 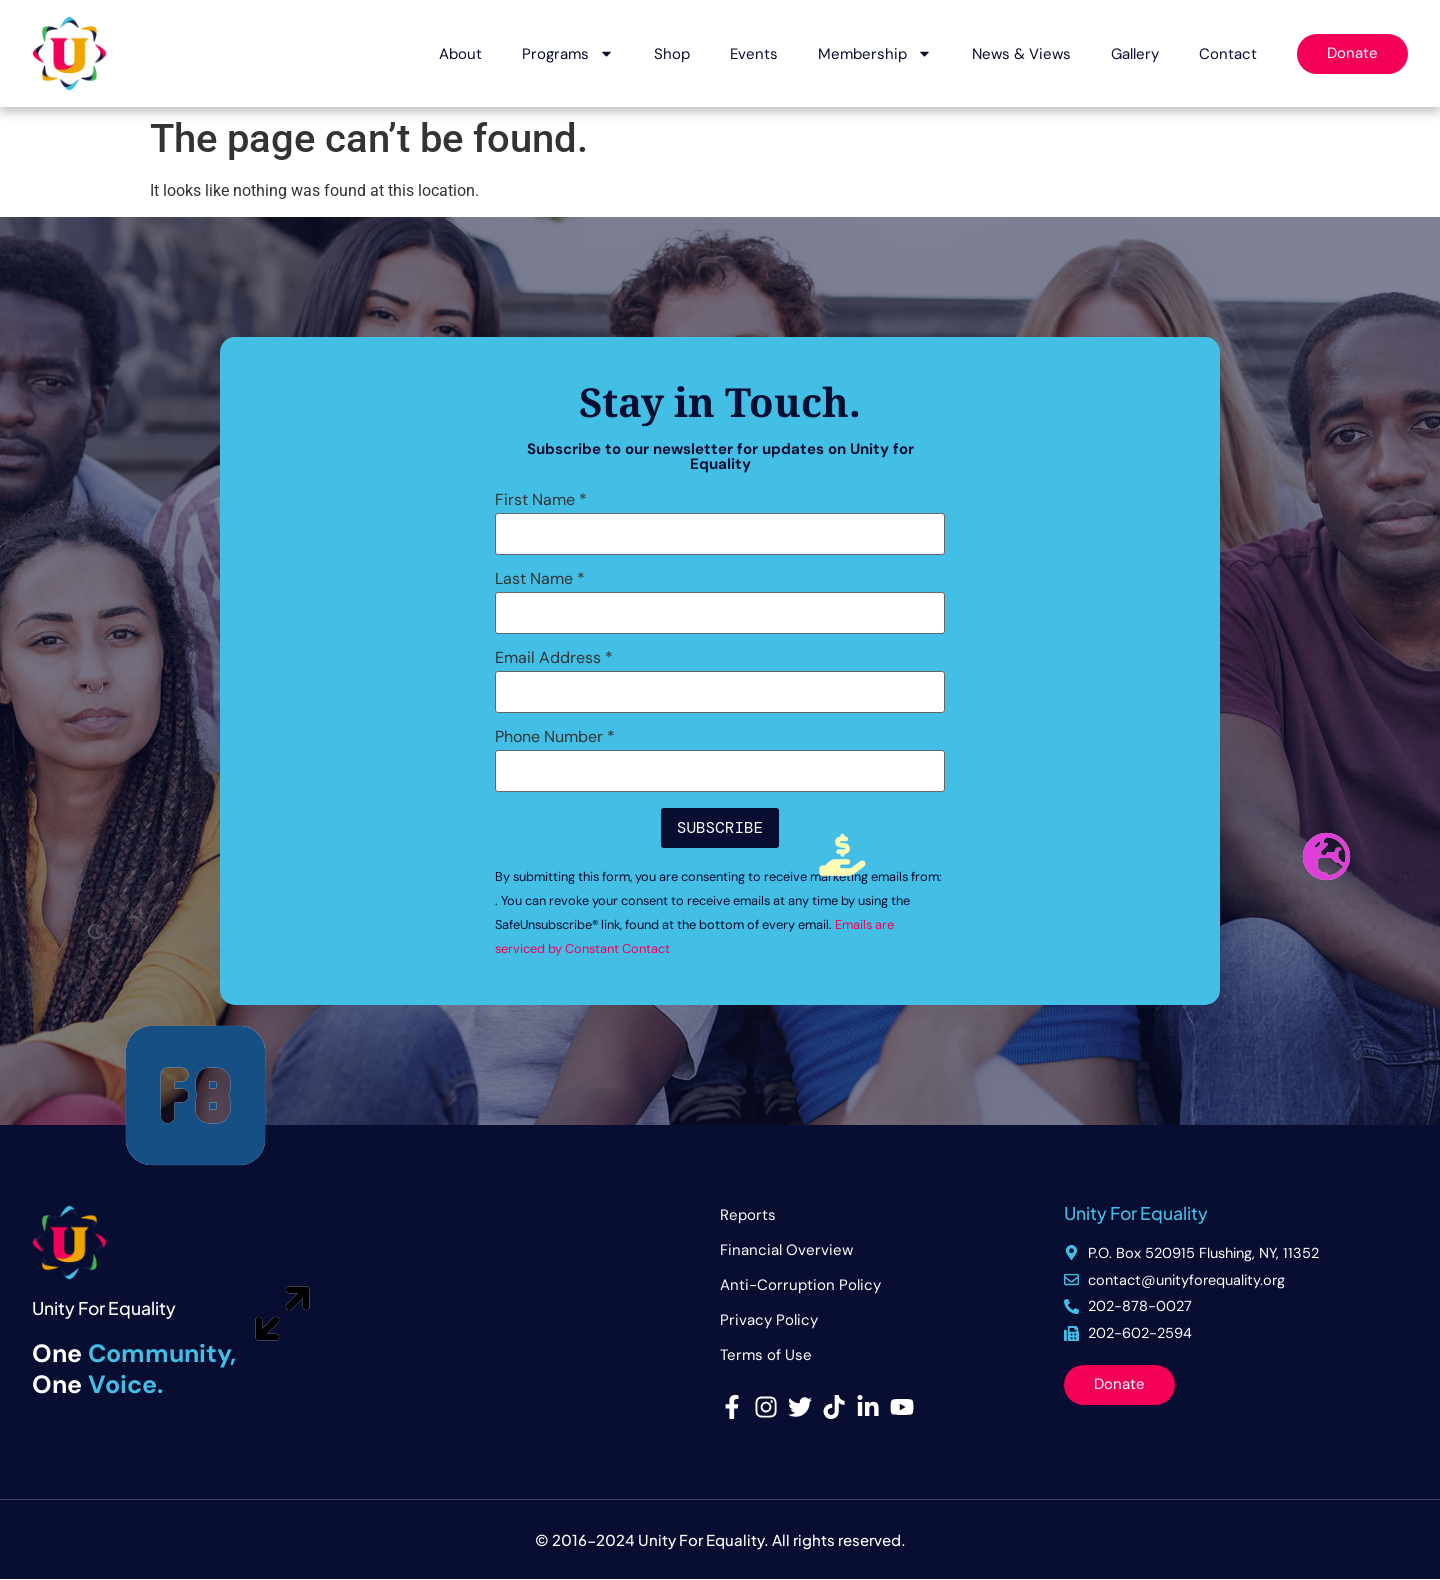 What do you see at coordinates (842, 855) in the screenshot?
I see `make a payment or donation` at bounding box center [842, 855].